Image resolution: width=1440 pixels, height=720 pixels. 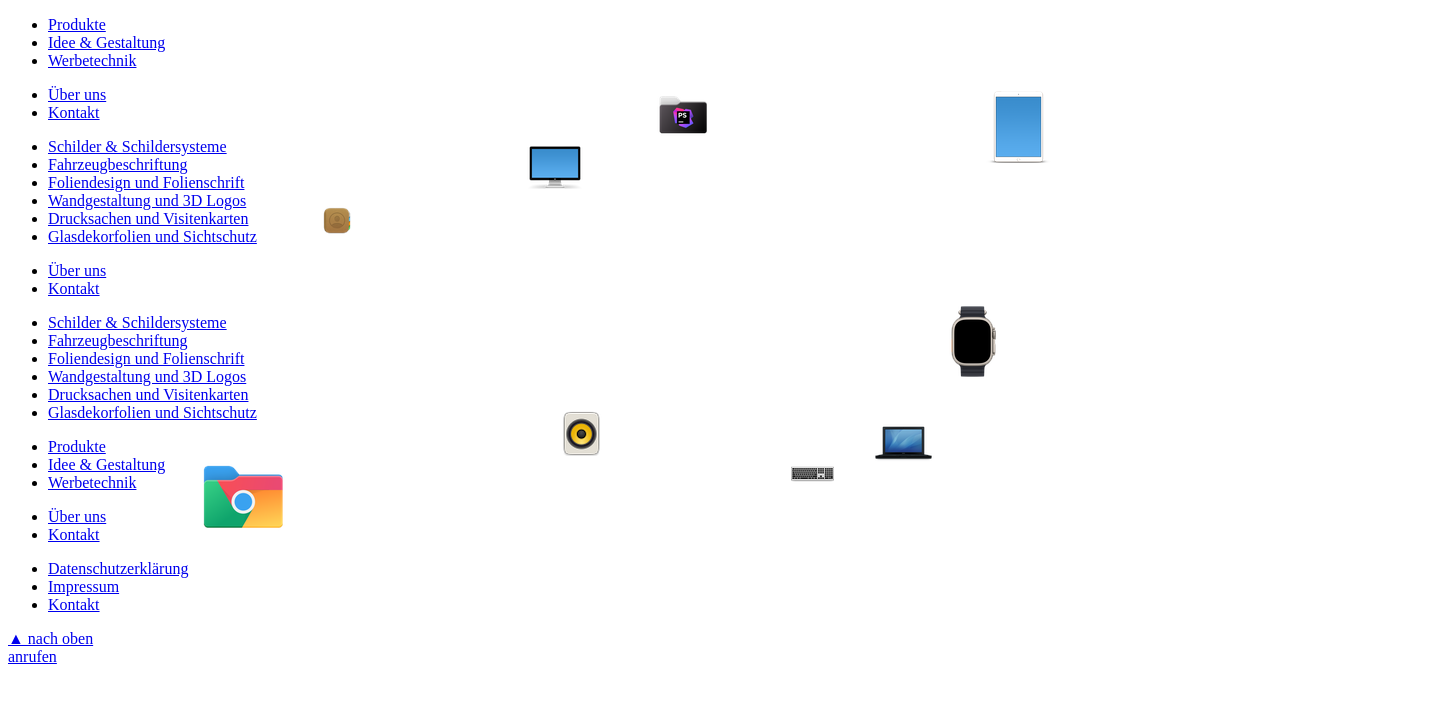 I want to click on open folder containing google chrome files, so click(x=243, y=499).